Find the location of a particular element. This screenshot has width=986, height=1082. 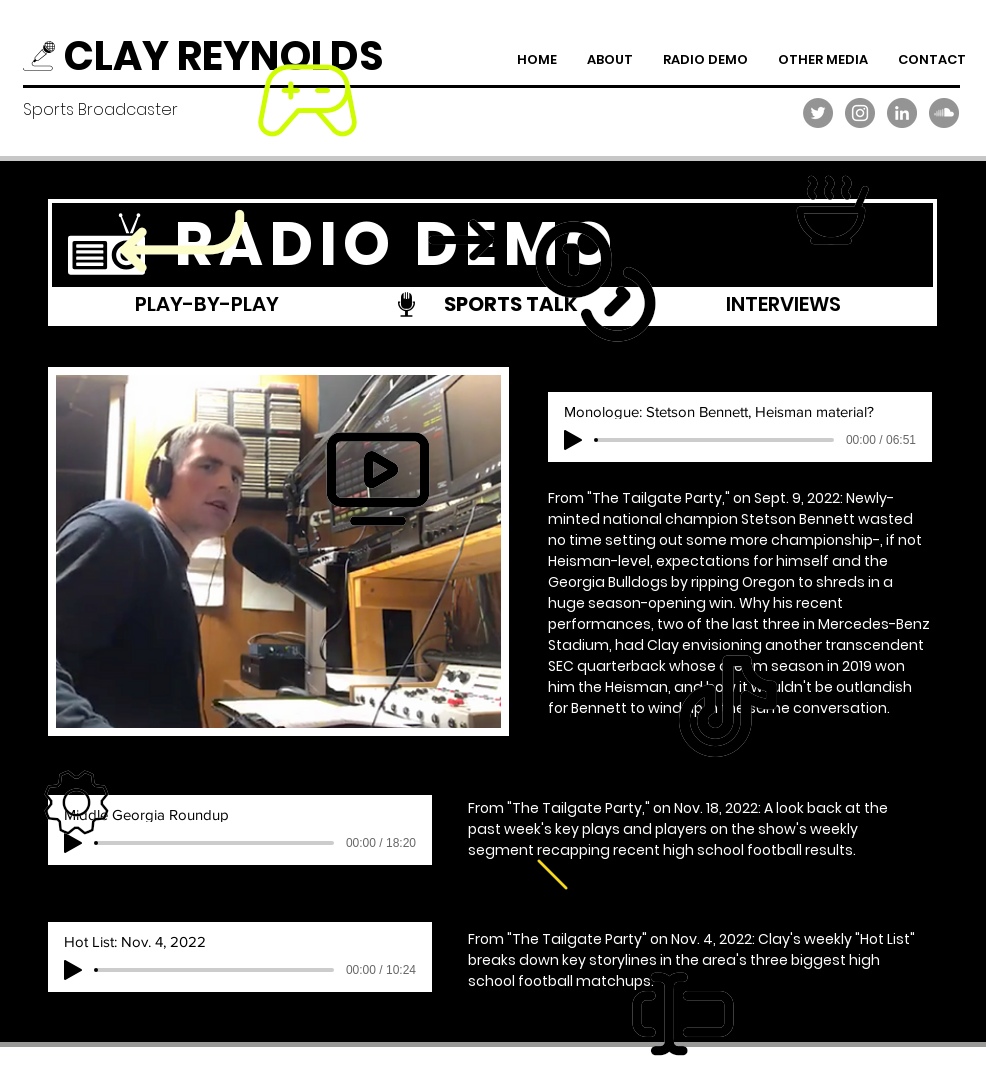

browse soup or hot food options is located at coordinates (831, 210).